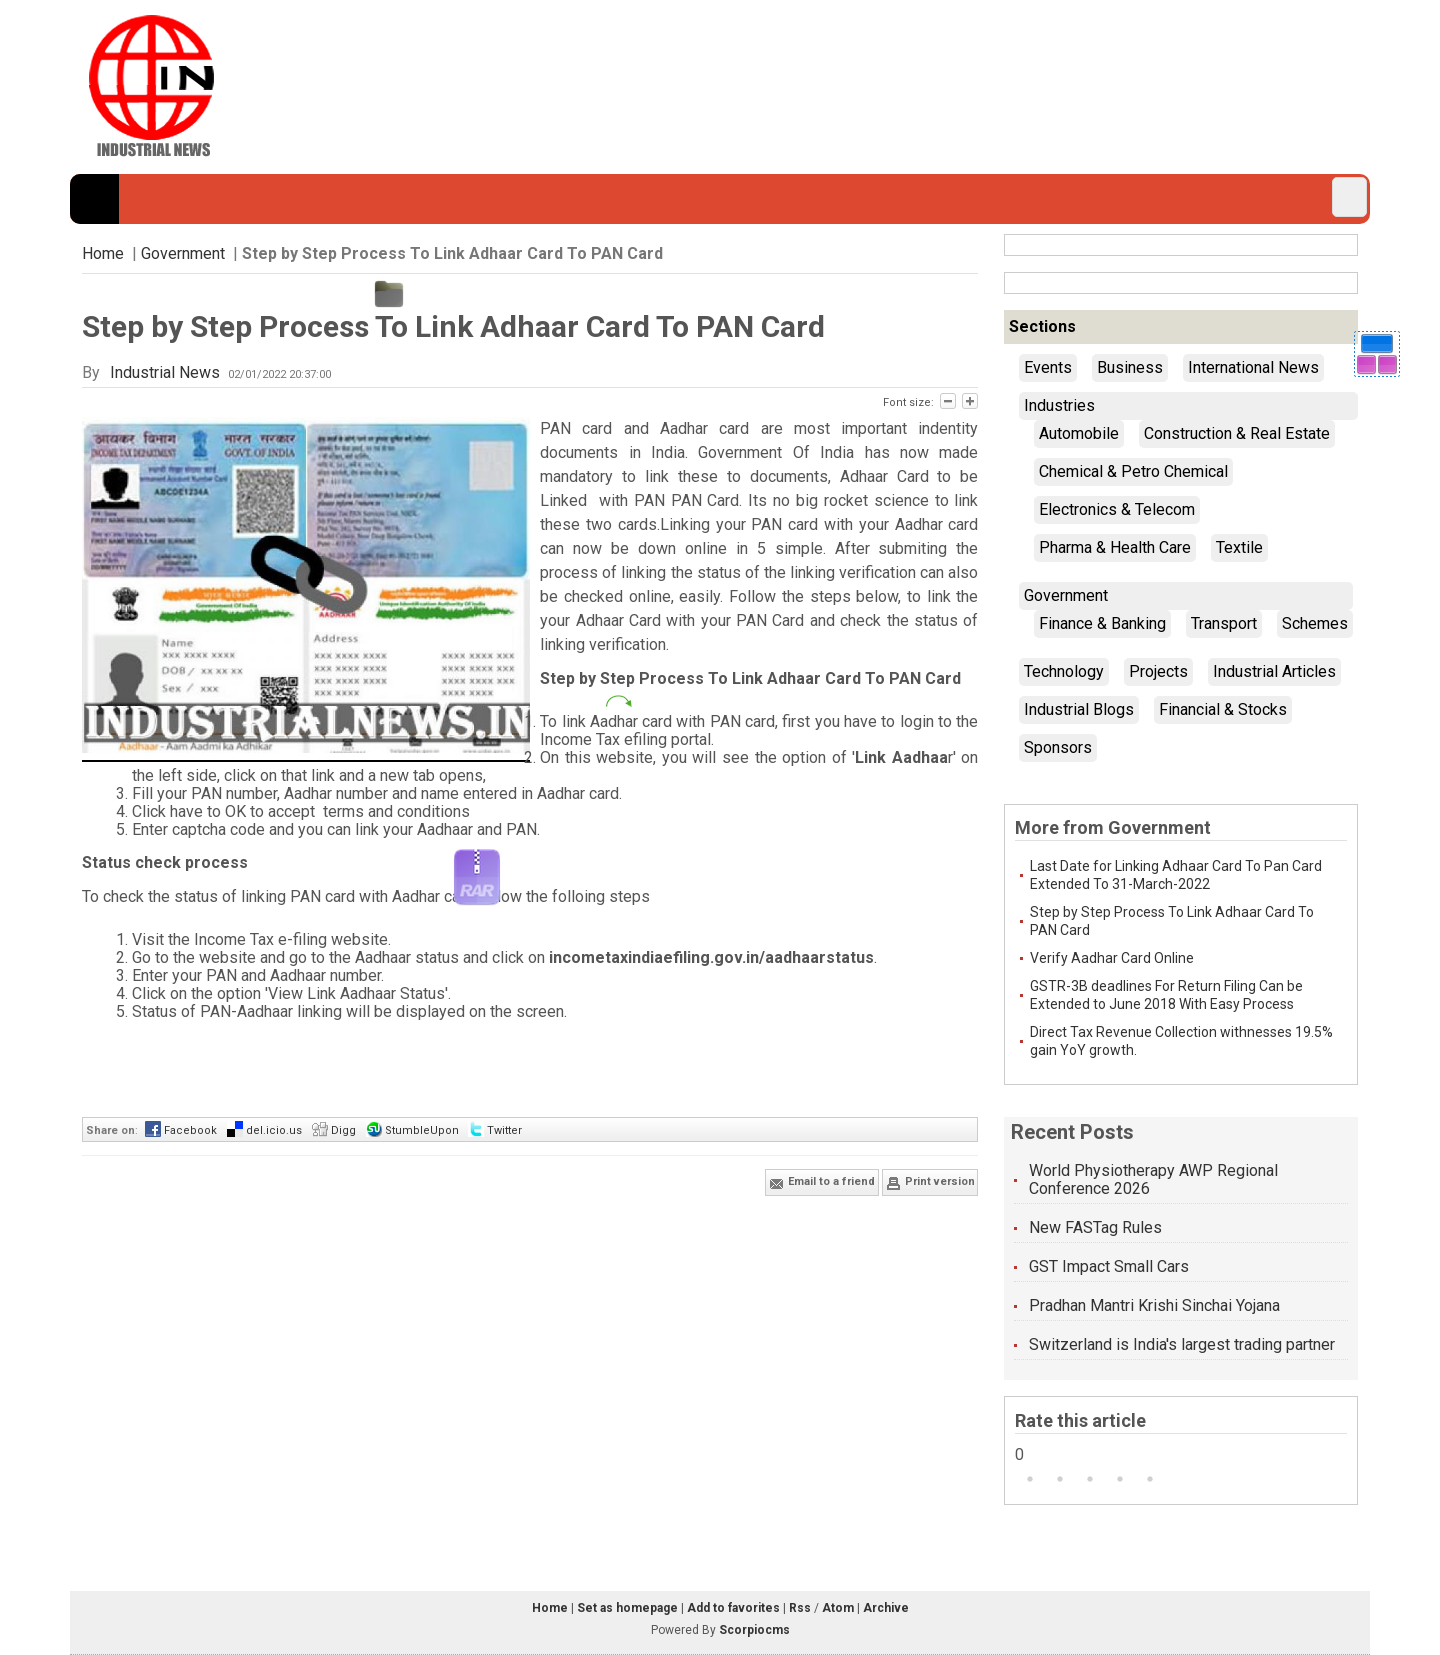  Describe the element at coordinates (389, 294) in the screenshot. I see `indicates a valid drop target for dragging files` at that location.